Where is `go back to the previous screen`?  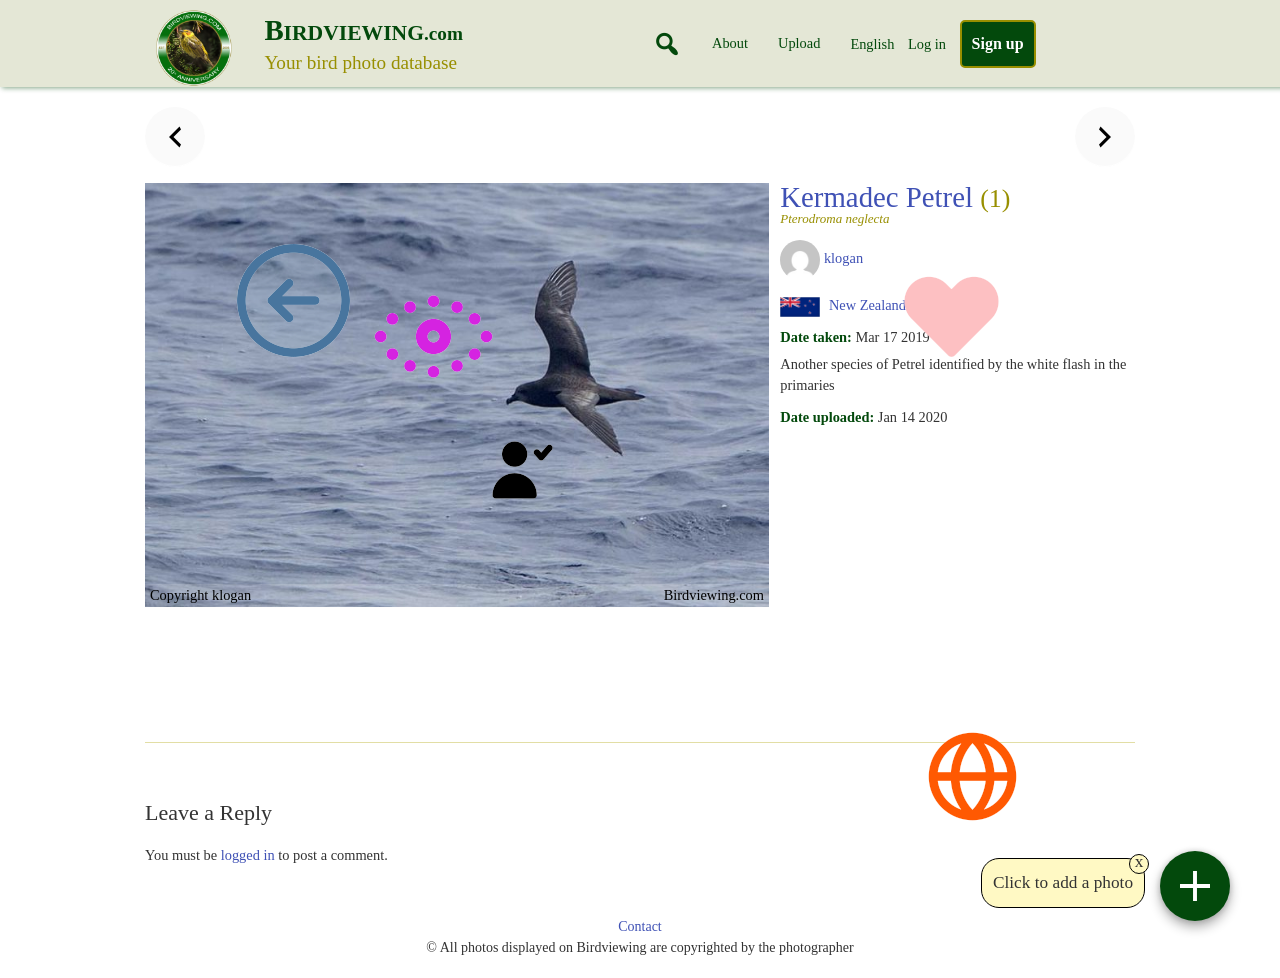 go back to the previous screen is located at coordinates (293, 300).